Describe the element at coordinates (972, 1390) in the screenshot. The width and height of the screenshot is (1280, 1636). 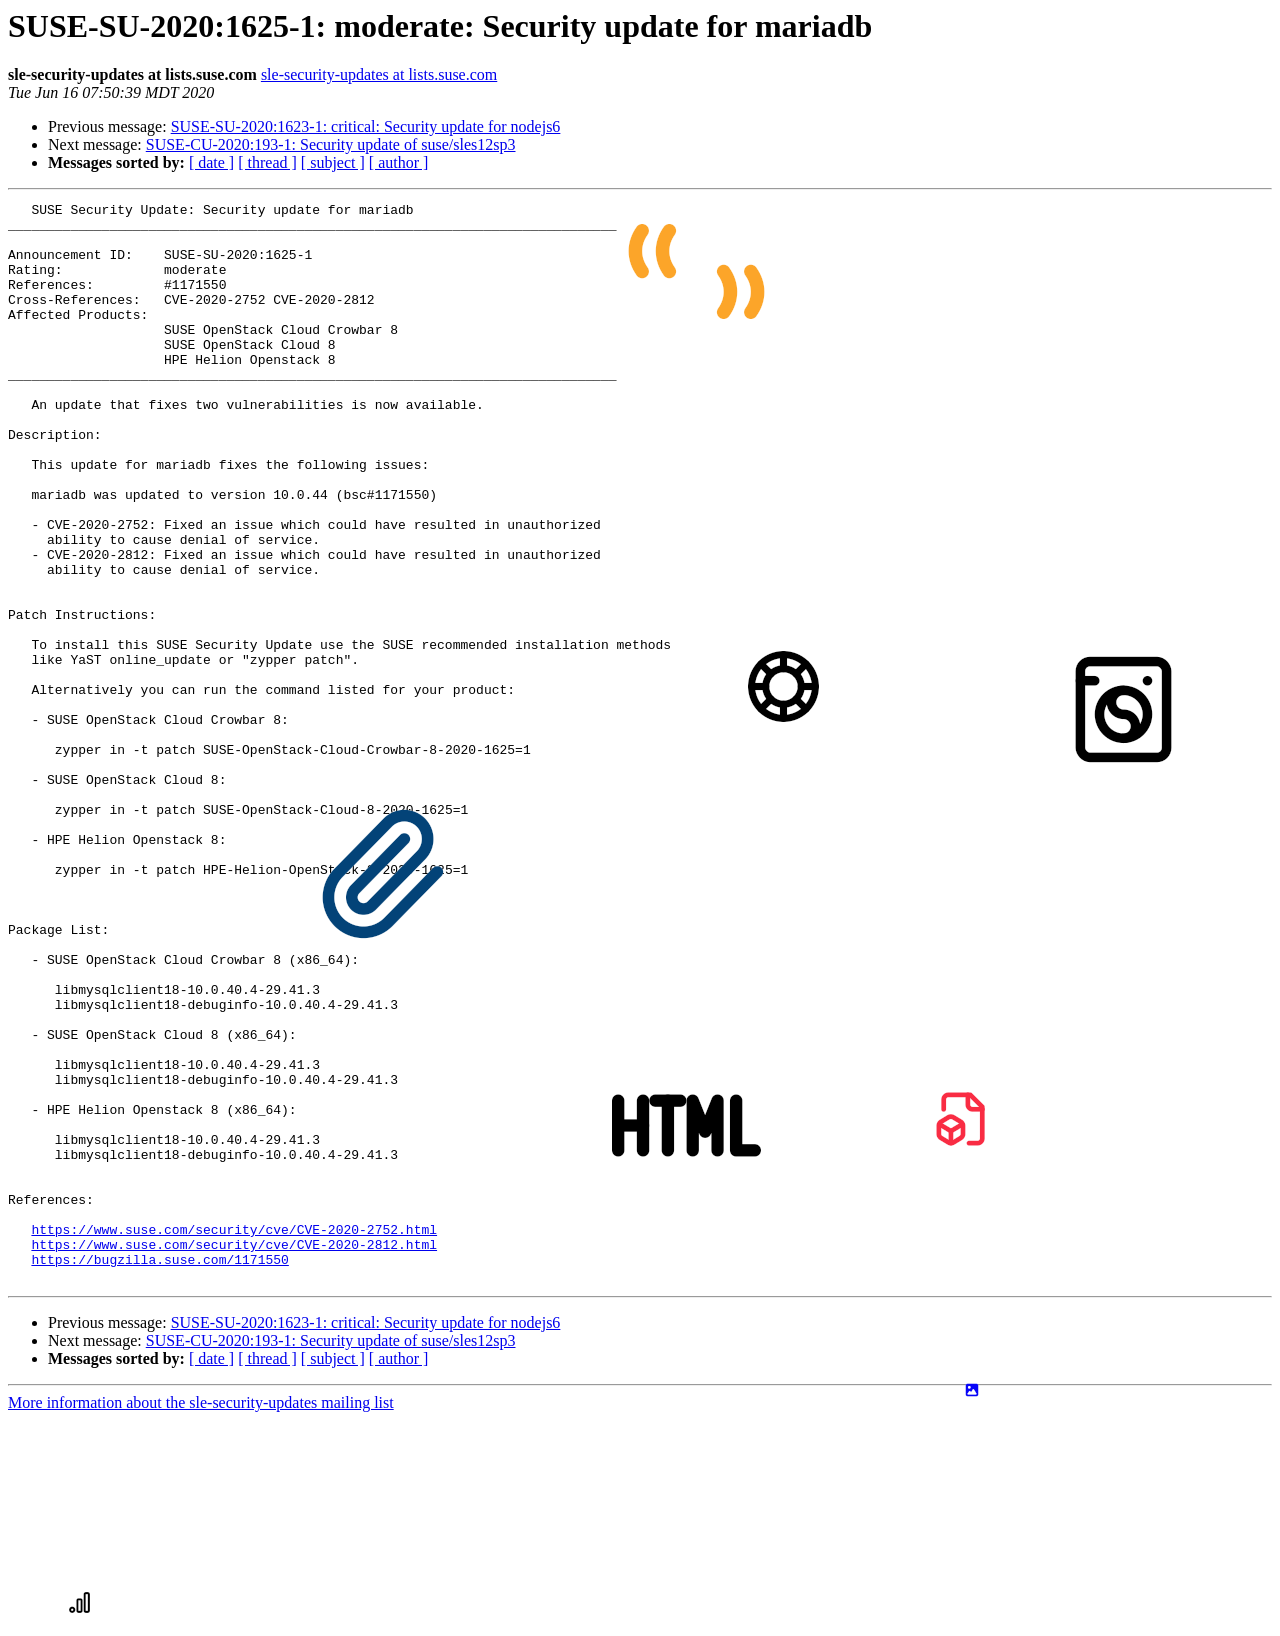
I see `view image or photo` at that location.